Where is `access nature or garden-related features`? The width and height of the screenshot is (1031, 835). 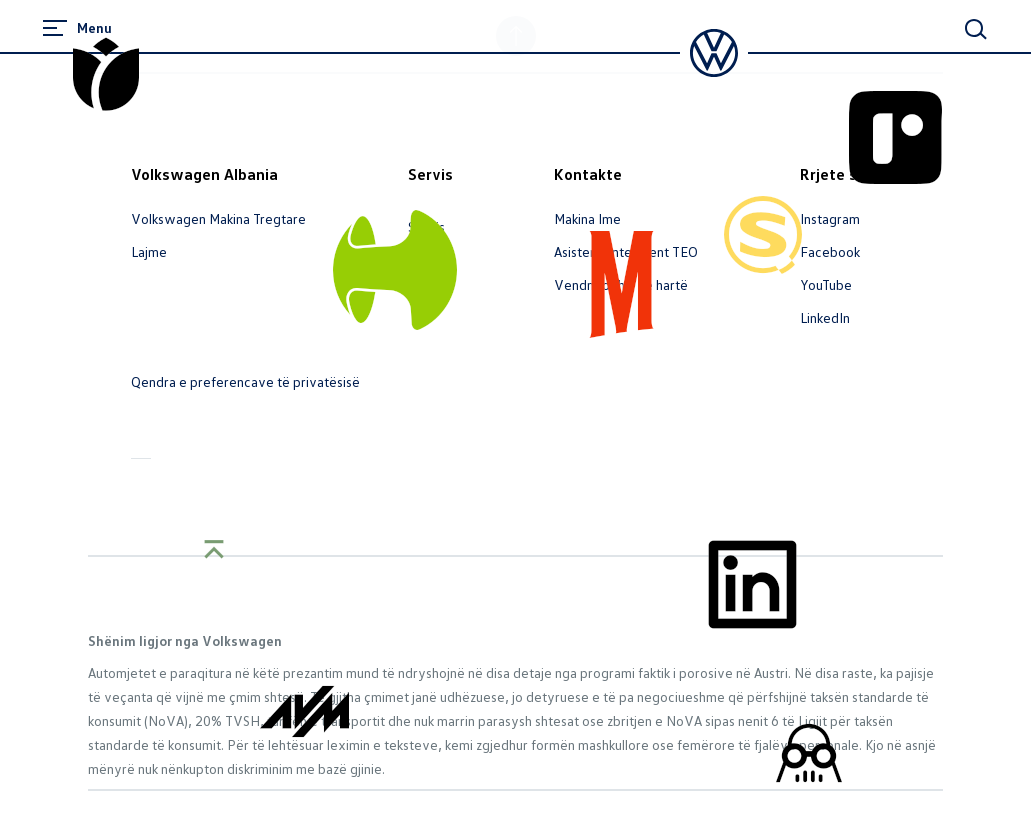
access nature or garden-related features is located at coordinates (106, 74).